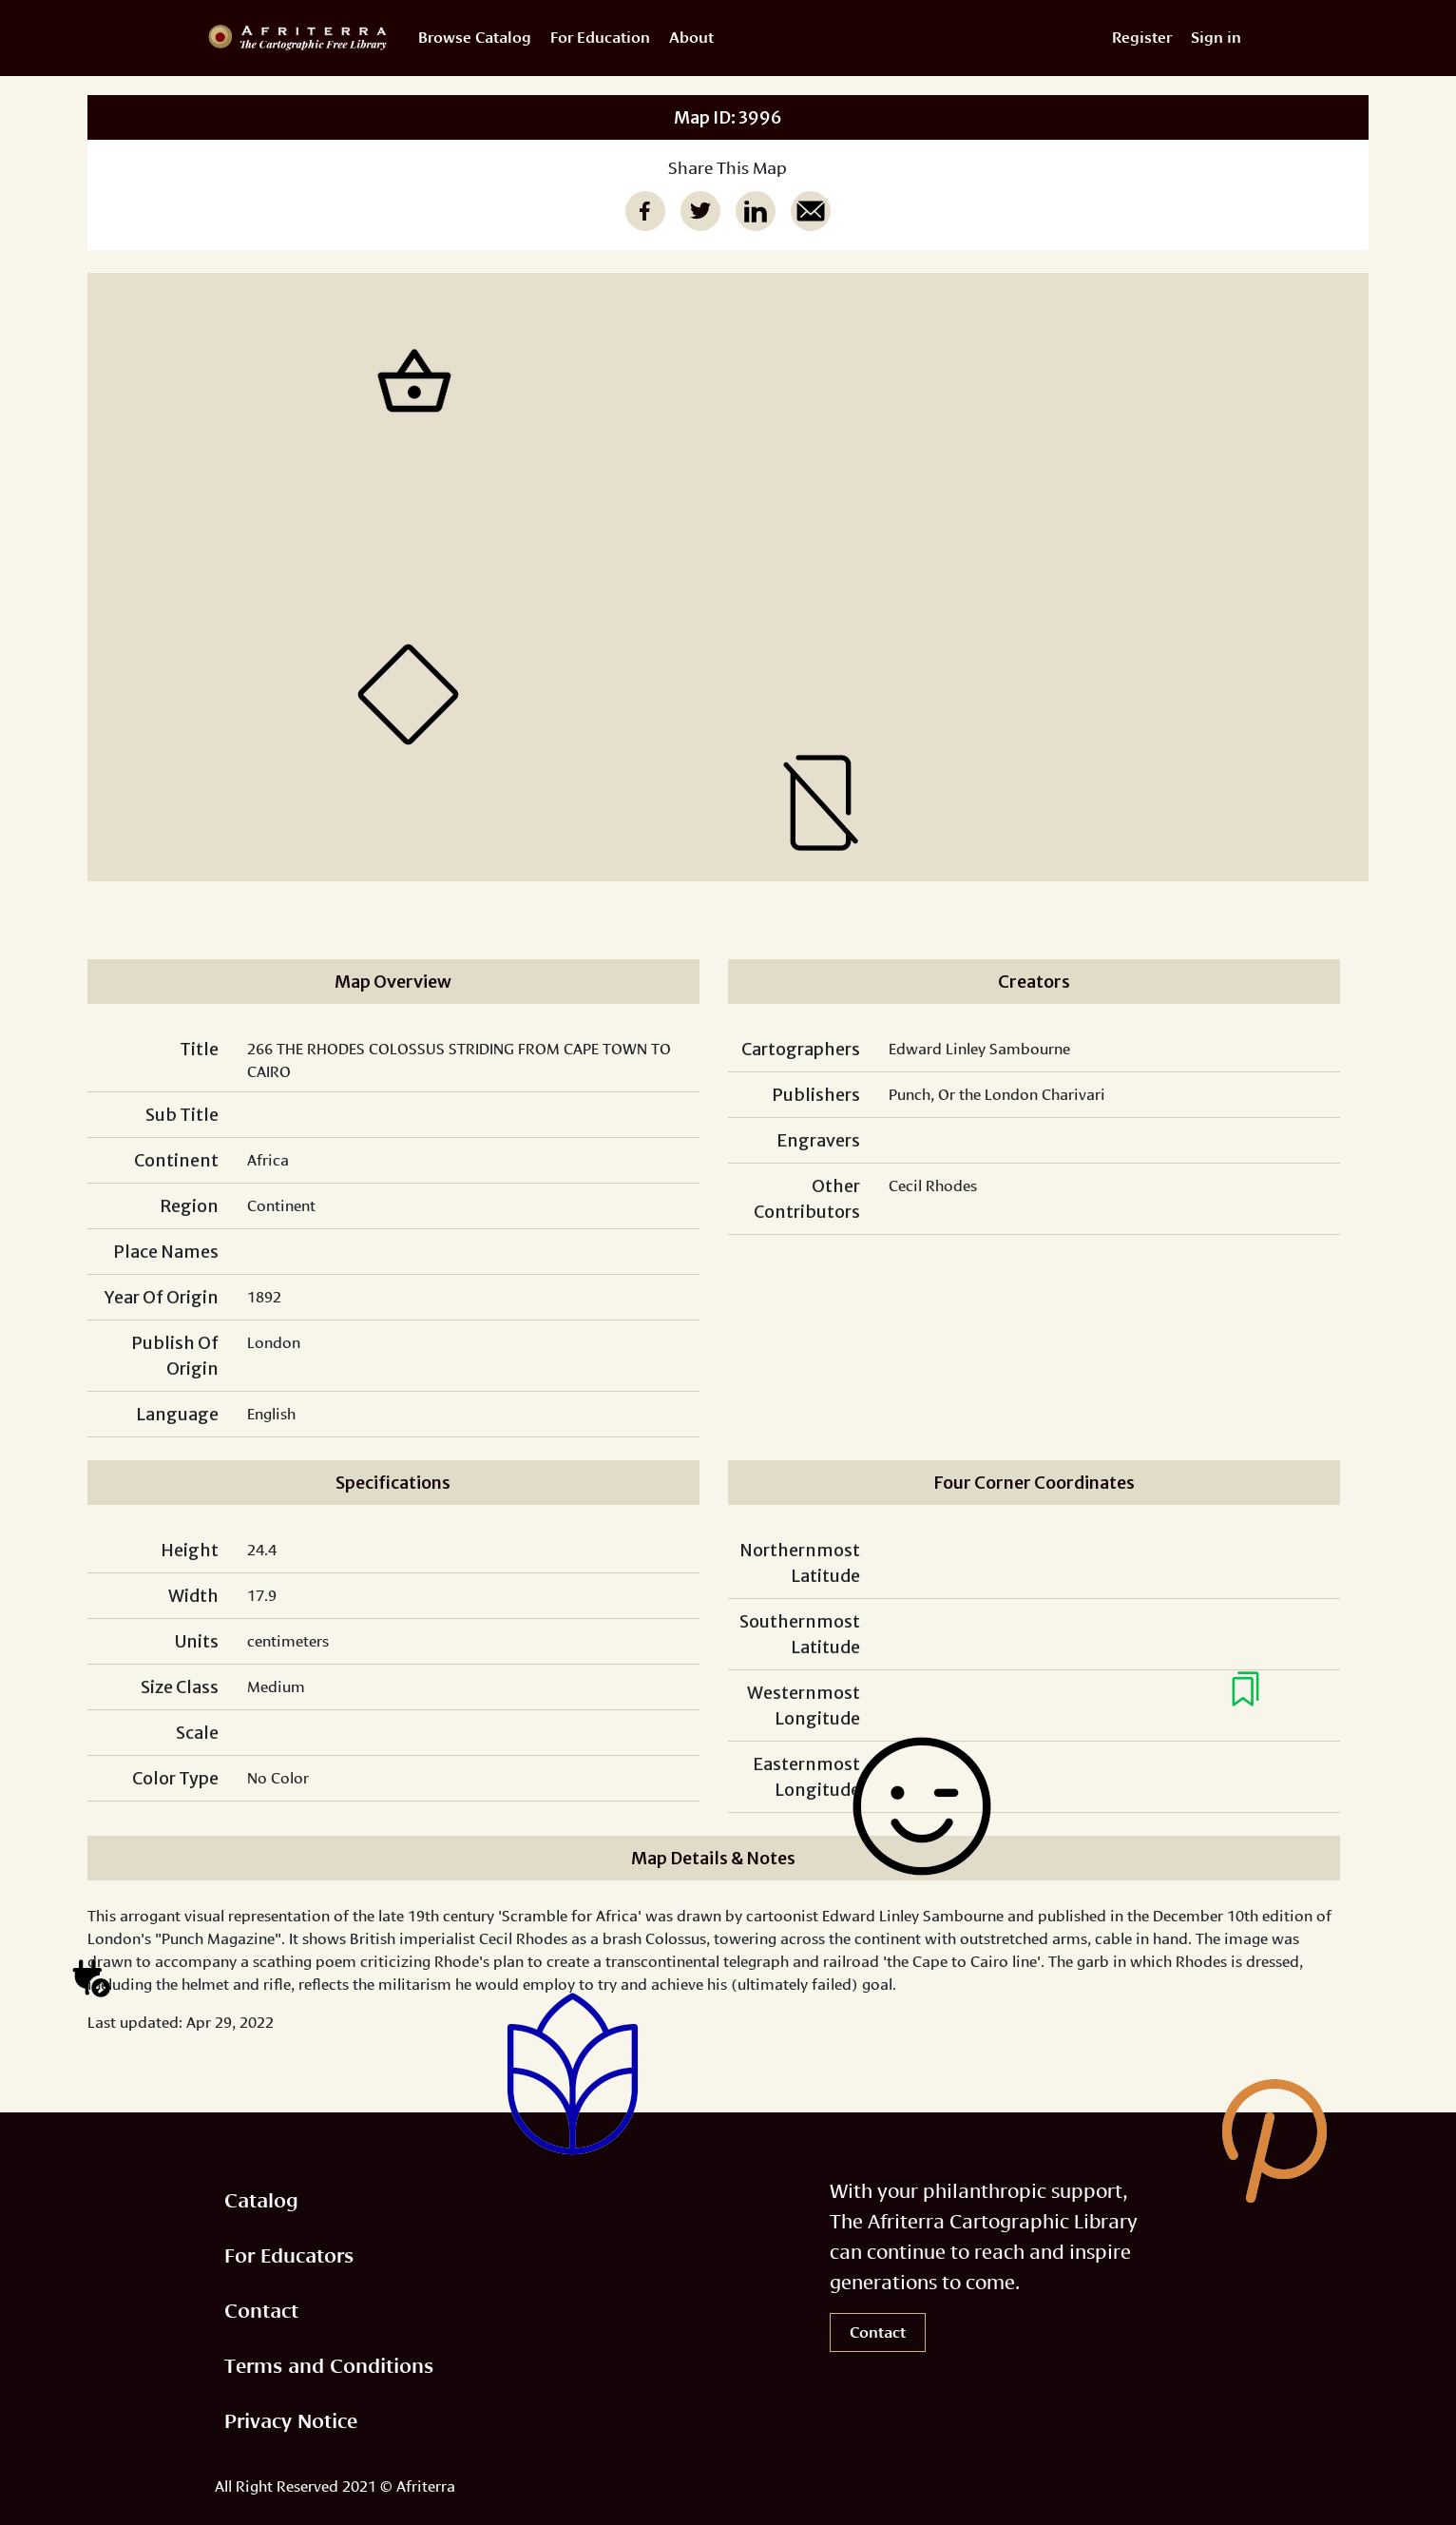 The width and height of the screenshot is (1456, 2525). I want to click on open Pinterest app, so click(1270, 2141).